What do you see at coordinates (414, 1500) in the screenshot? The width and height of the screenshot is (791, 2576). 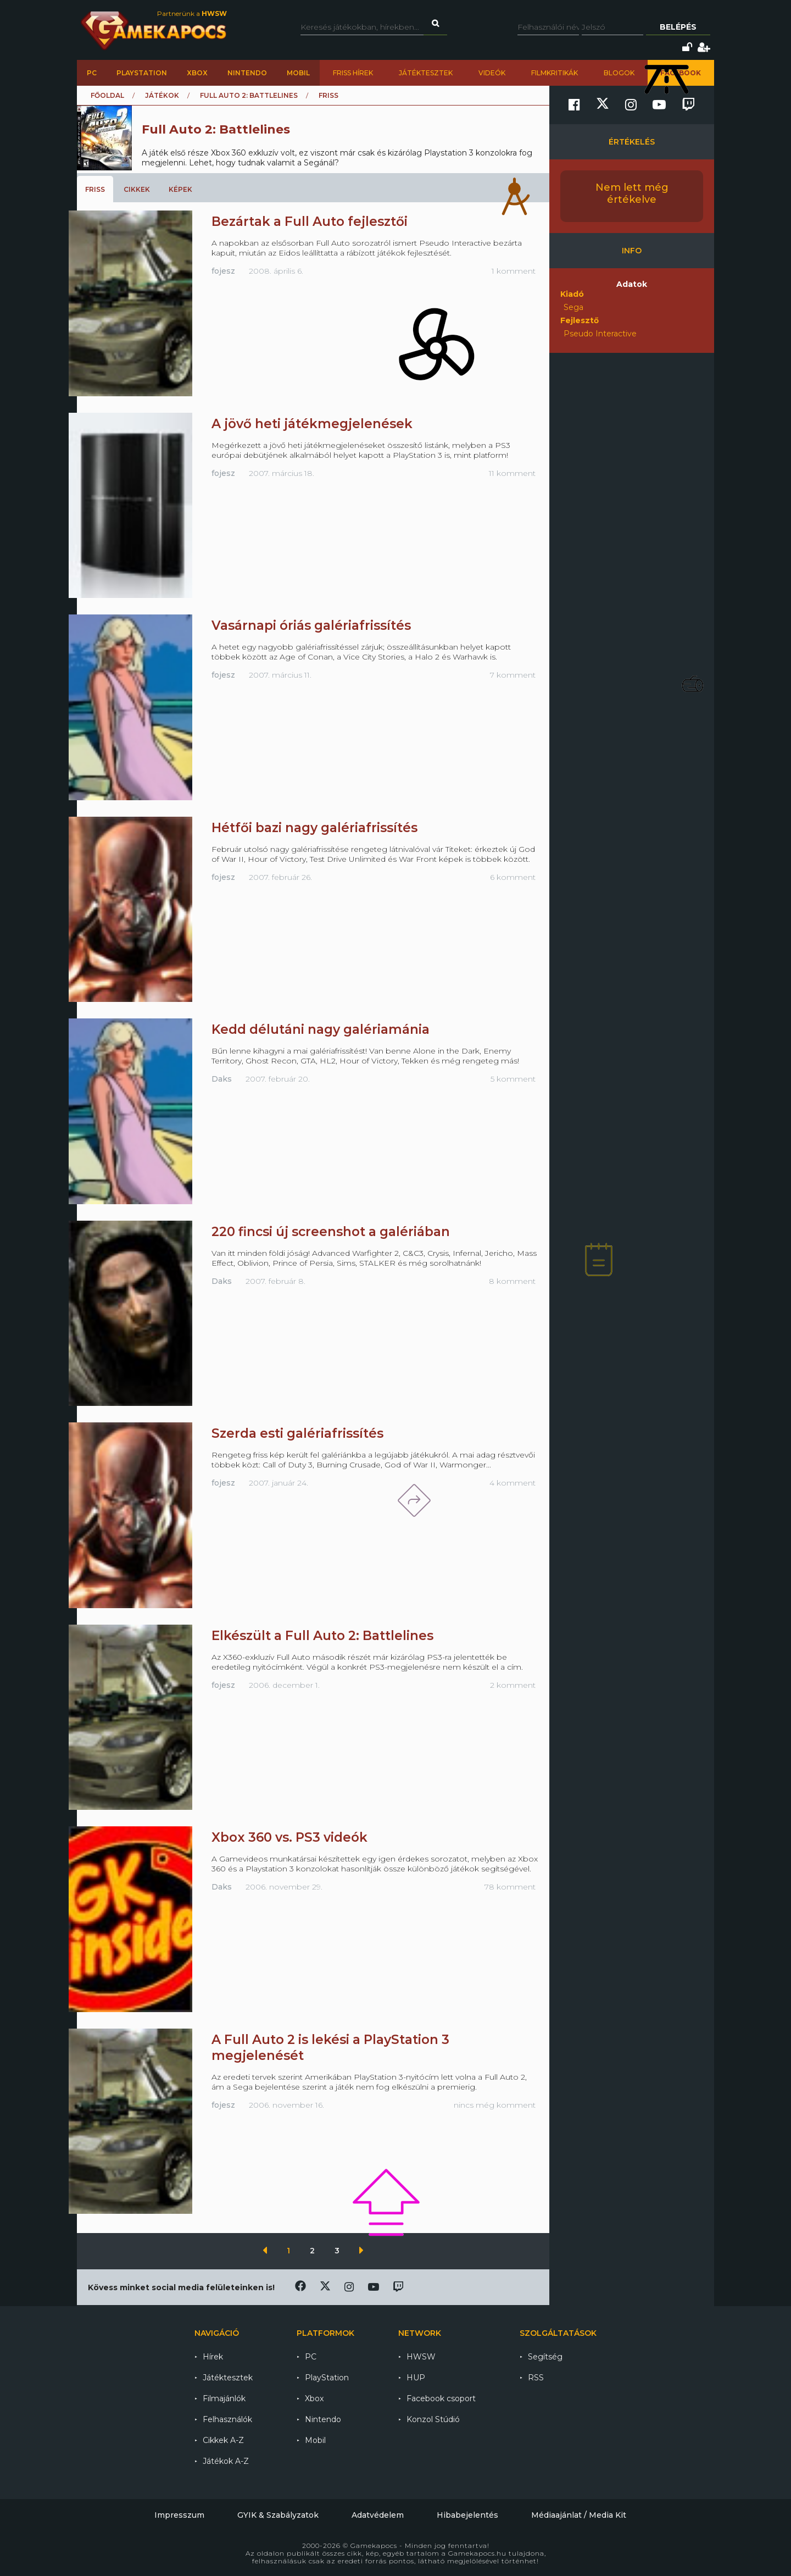 I see `indicates a turn or direction change ahead` at bounding box center [414, 1500].